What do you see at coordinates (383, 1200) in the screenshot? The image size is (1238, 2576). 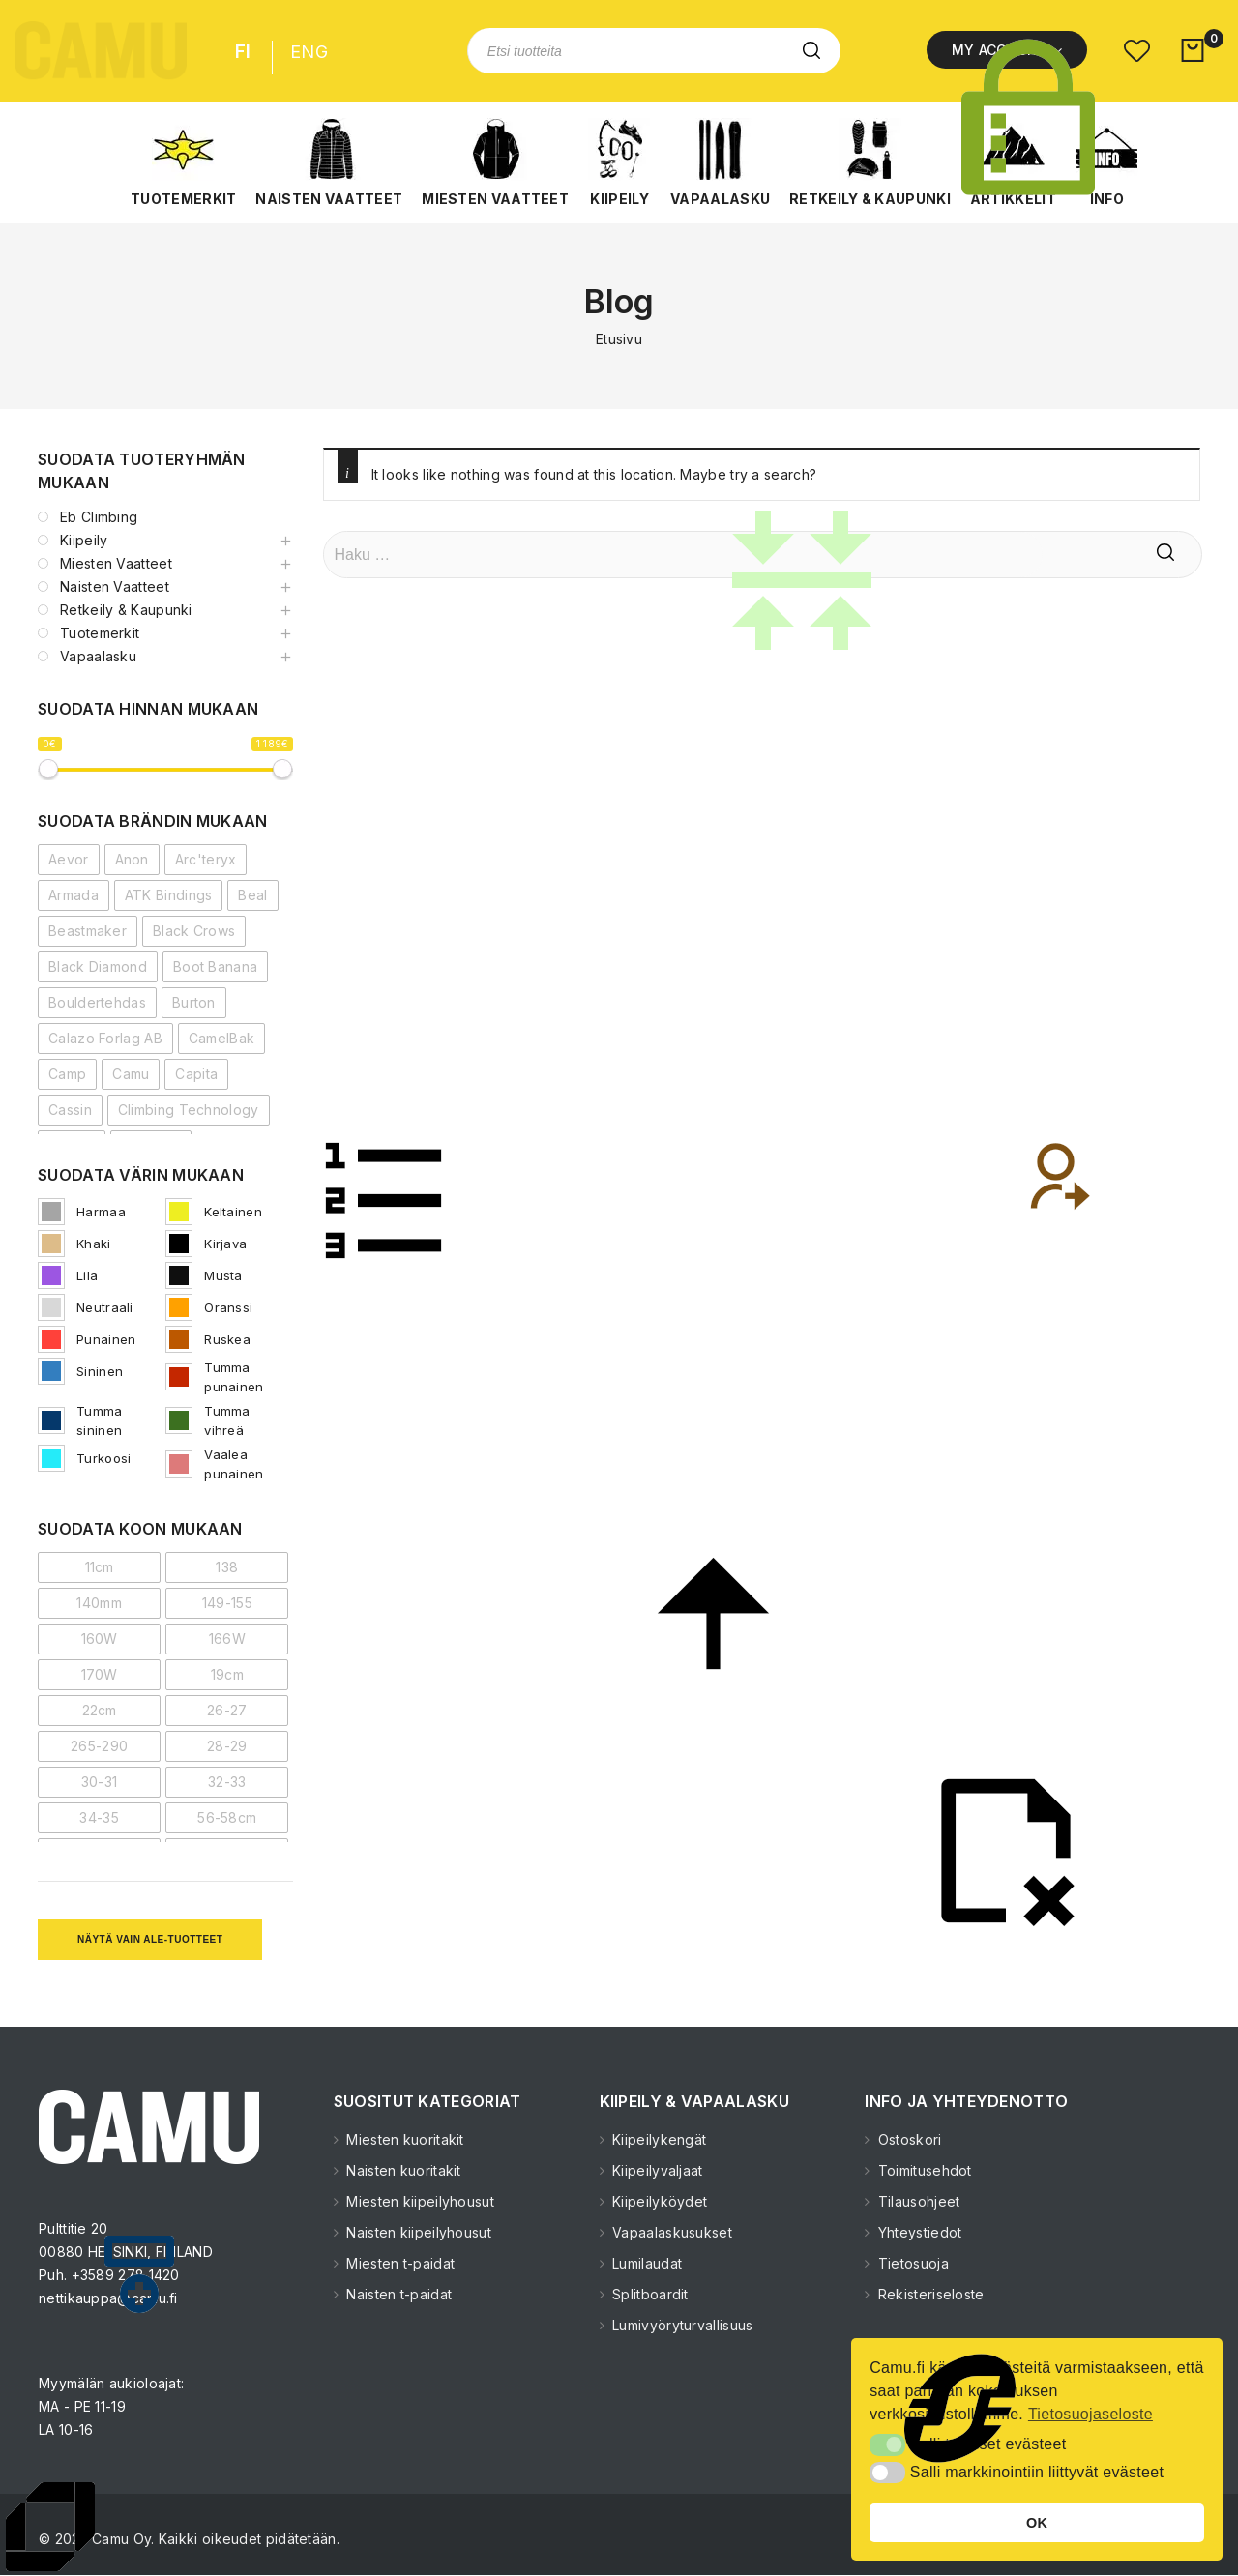 I see `create a numbered list` at bounding box center [383, 1200].